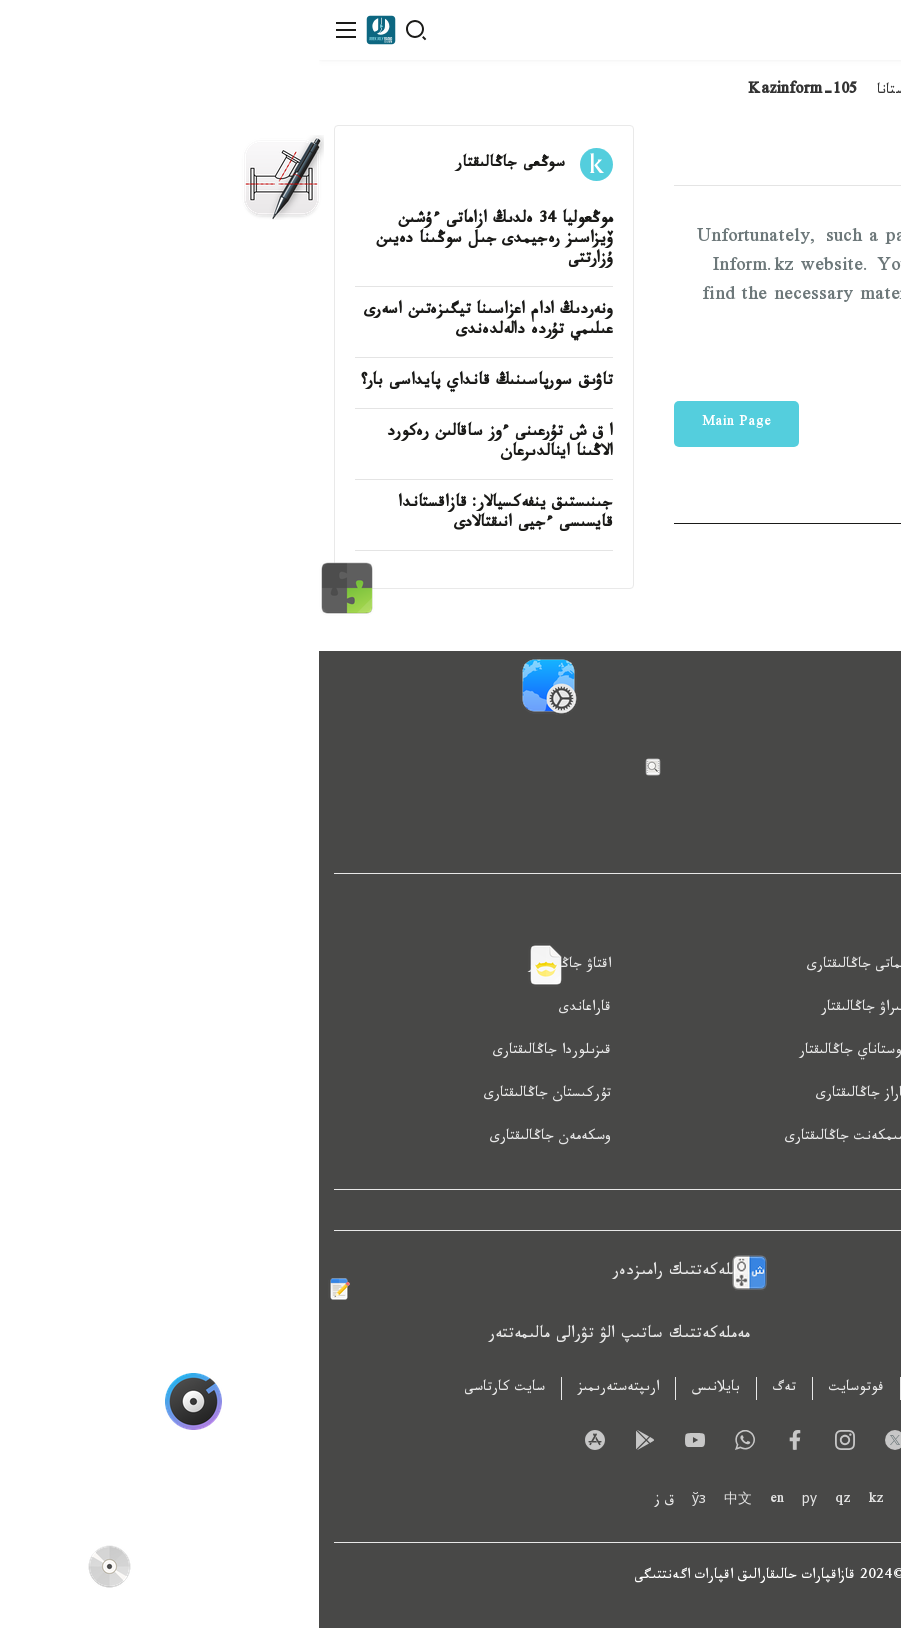 This screenshot has width=901, height=1628. What do you see at coordinates (347, 588) in the screenshot?
I see `open gnome shell extensions manager` at bounding box center [347, 588].